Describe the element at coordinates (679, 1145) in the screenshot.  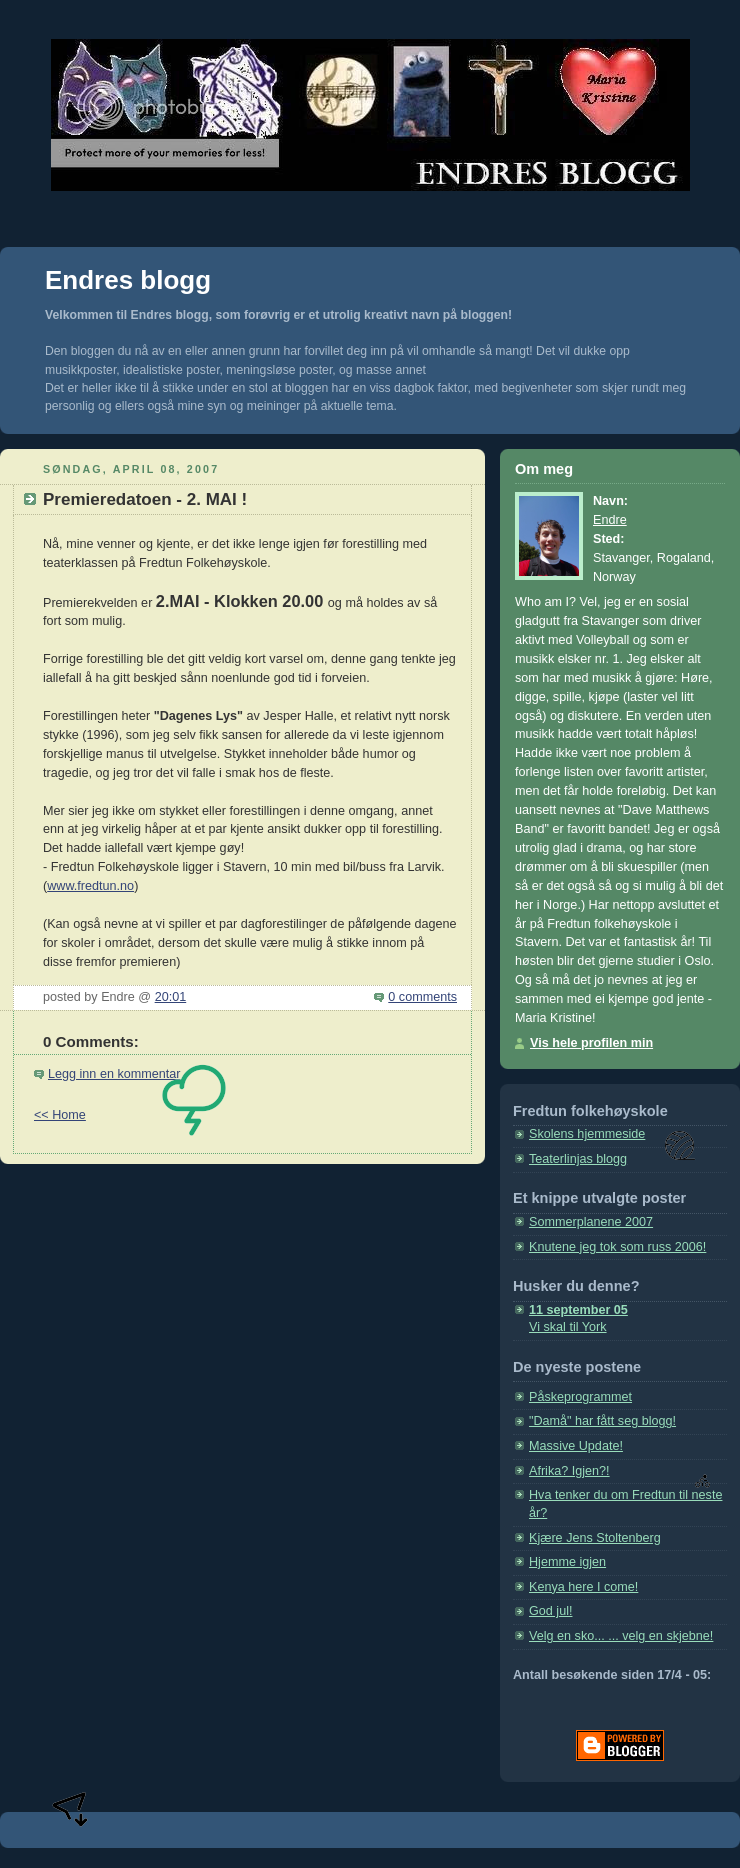
I see `access knitting or crafting projects` at that location.